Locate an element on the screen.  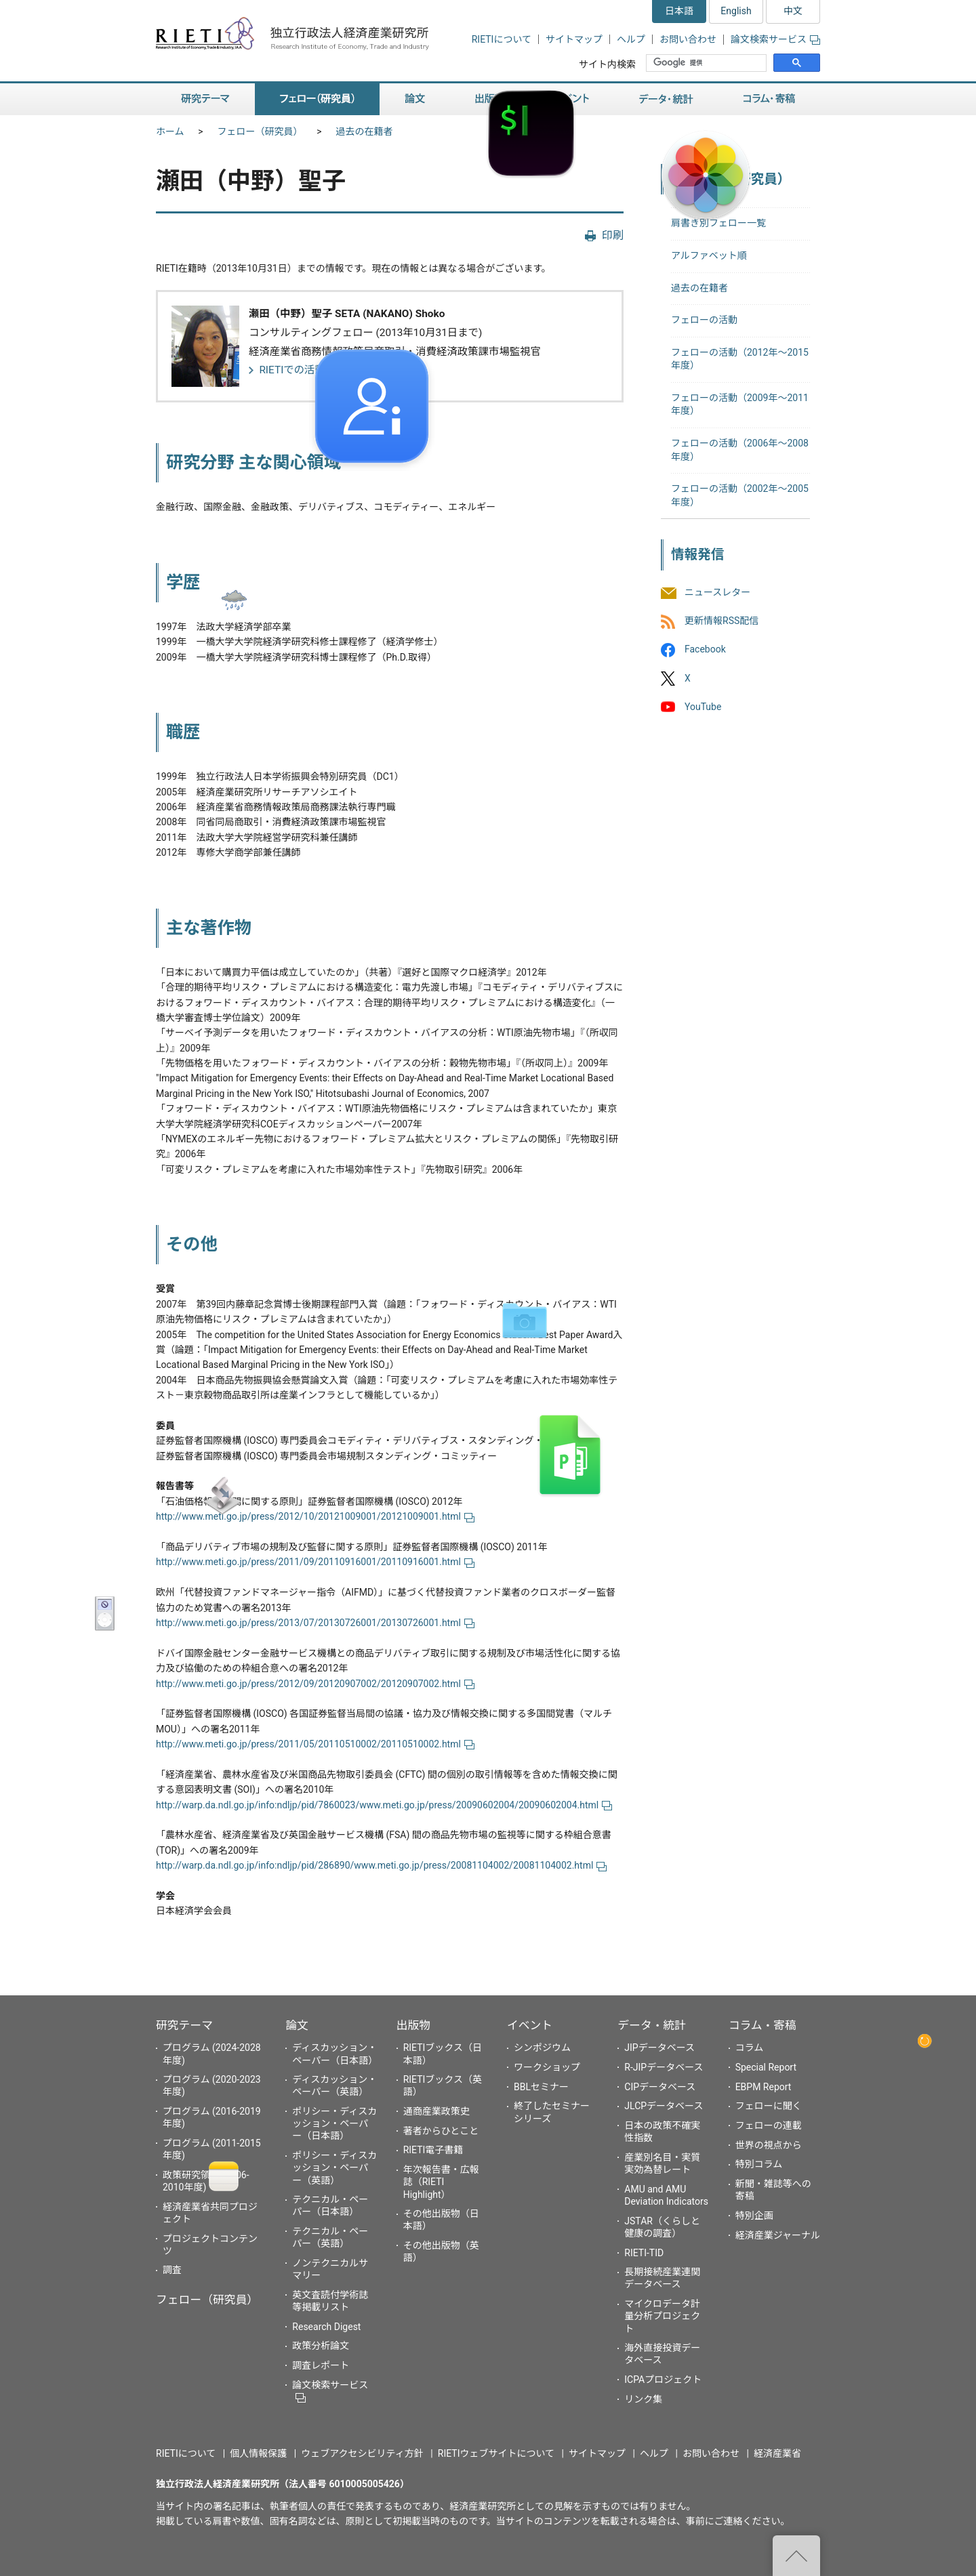
open your pictures folder is located at coordinates (525, 1321).